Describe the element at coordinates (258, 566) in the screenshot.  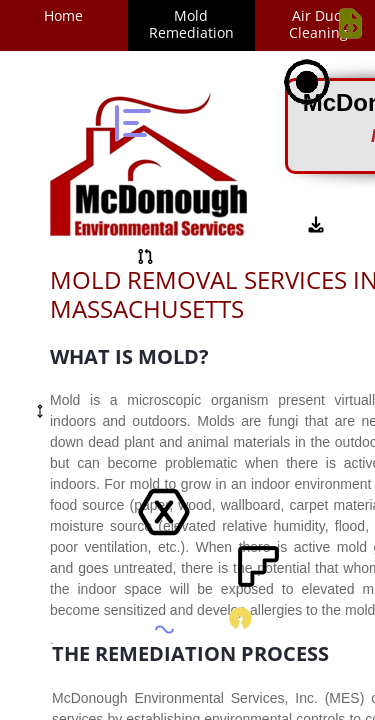
I see `open Flipboard app` at that location.